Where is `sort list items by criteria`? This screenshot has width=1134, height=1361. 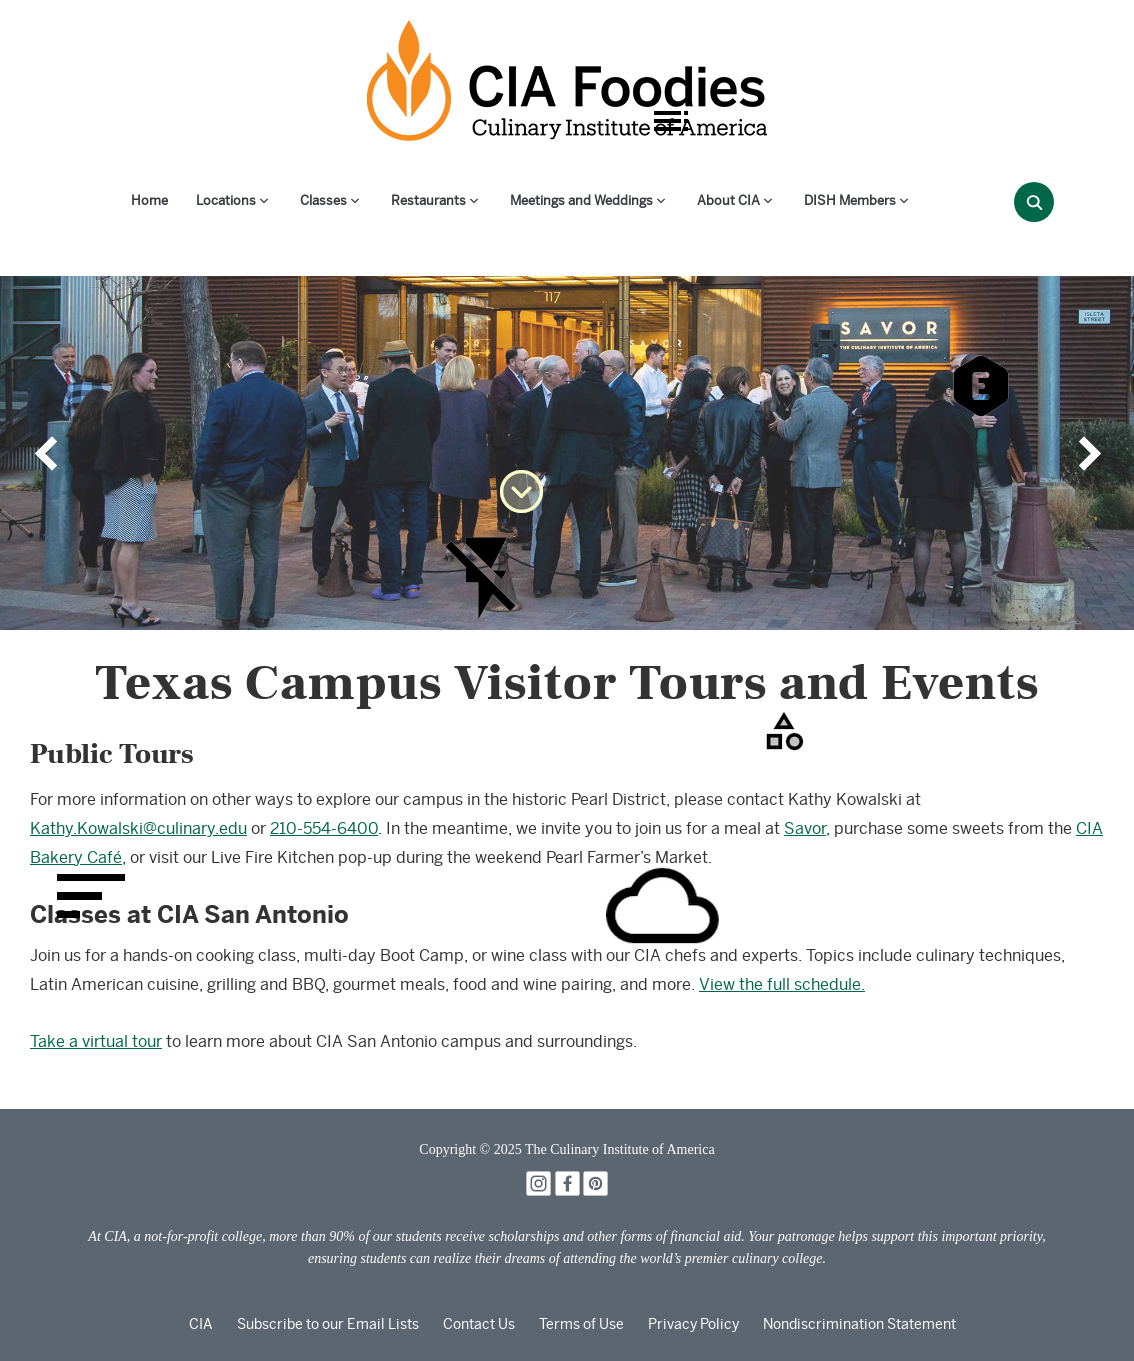
sort list items by criteria is located at coordinates (91, 896).